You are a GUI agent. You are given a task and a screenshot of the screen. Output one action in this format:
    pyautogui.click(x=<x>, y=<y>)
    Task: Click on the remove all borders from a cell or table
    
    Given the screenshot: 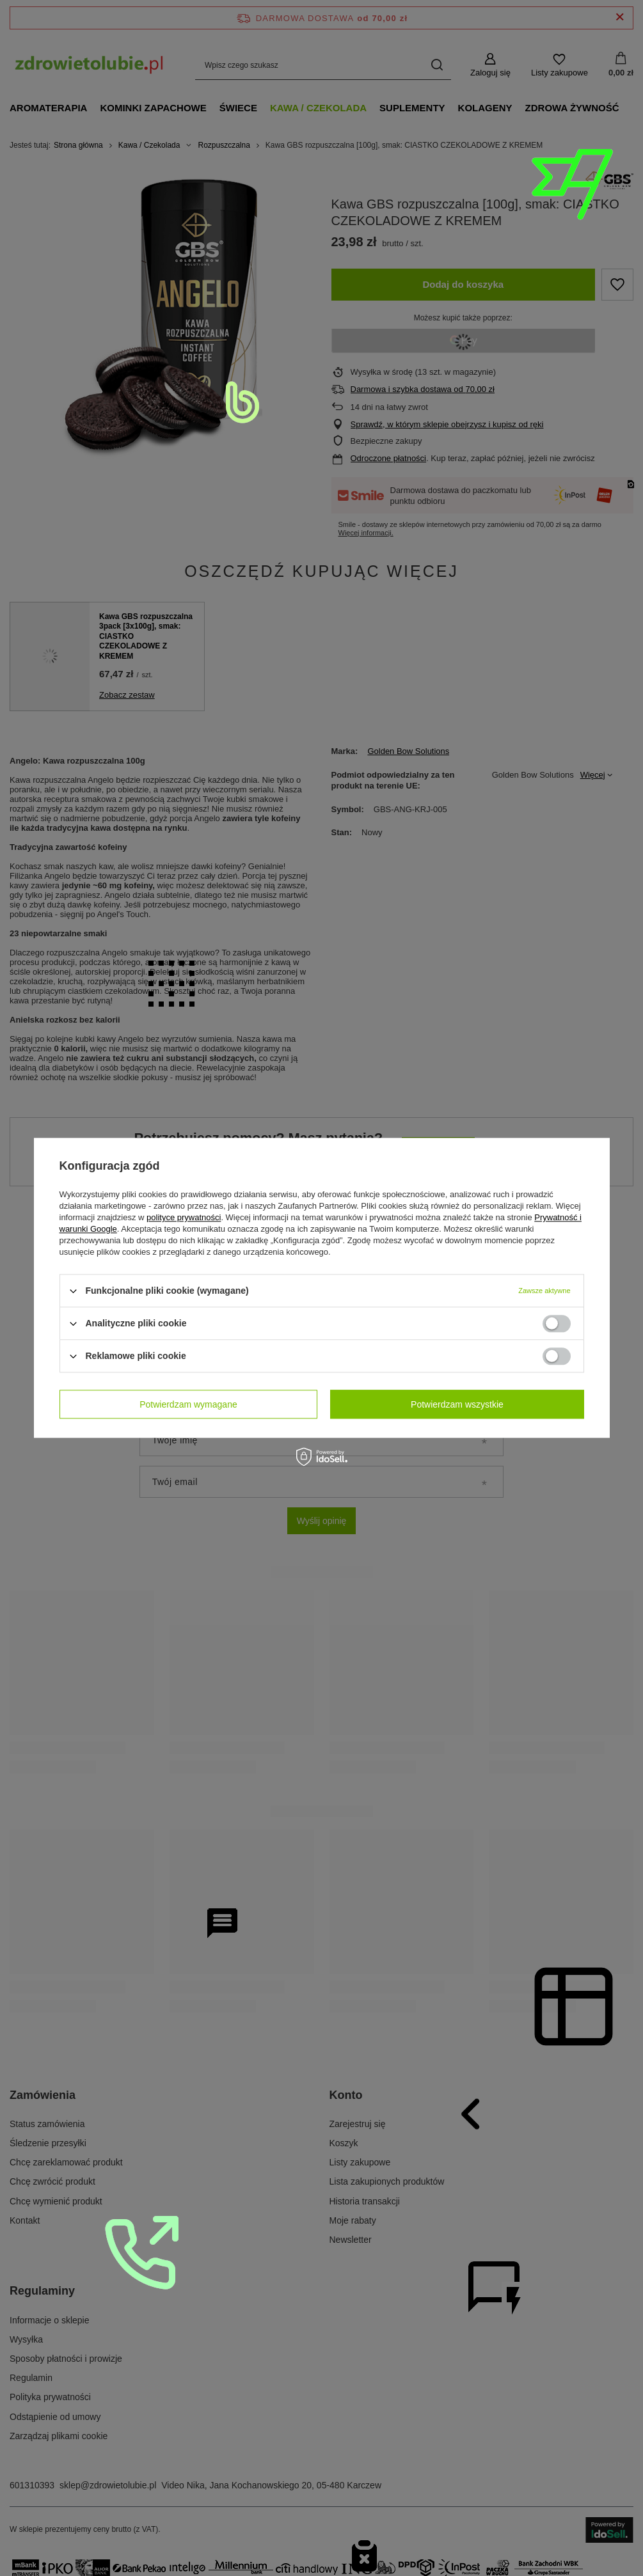 What is the action you would take?
    pyautogui.click(x=171, y=984)
    